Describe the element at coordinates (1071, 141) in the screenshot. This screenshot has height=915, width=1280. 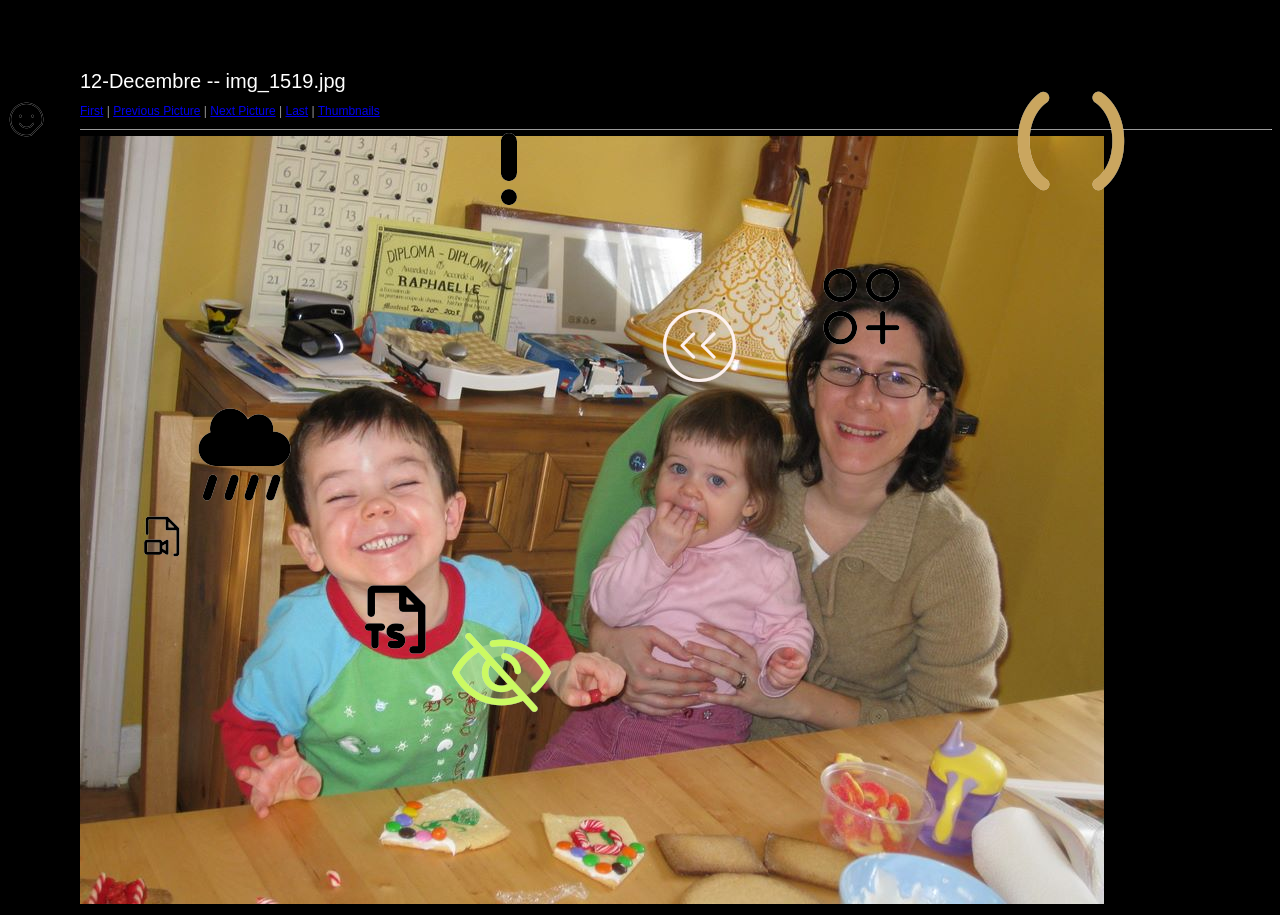
I see `insert parentheses in text or code` at that location.